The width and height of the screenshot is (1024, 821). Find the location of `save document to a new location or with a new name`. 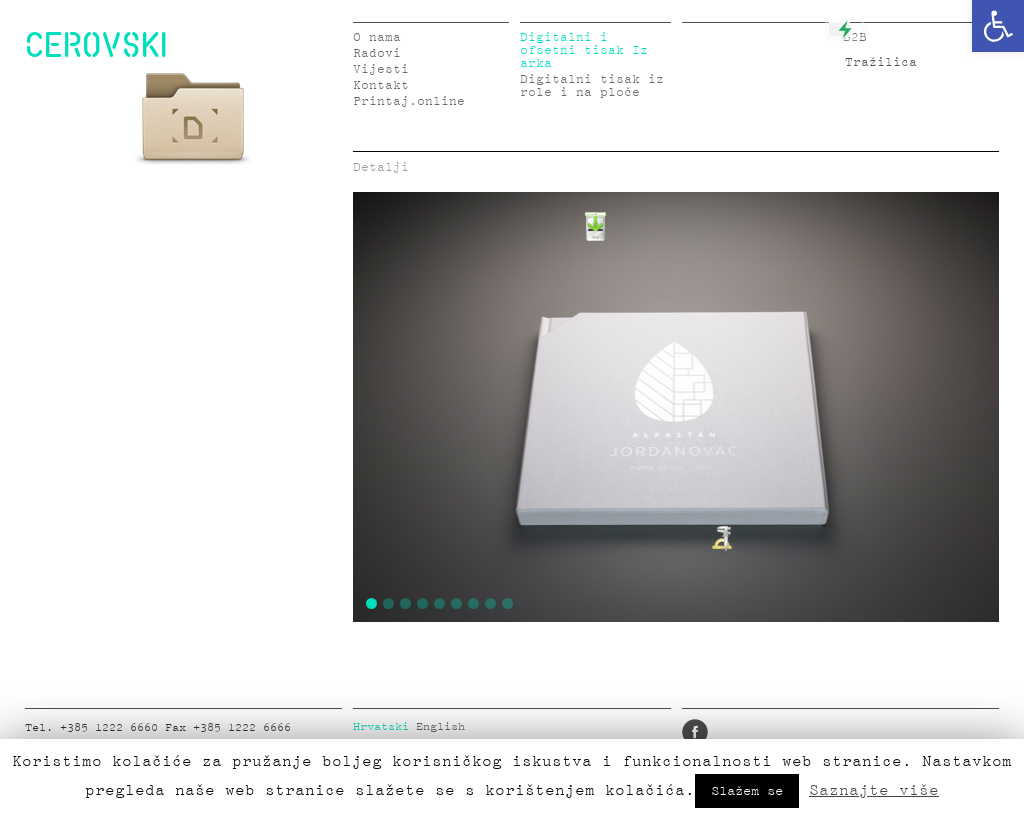

save document to a new location or with a new name is located at coordinates (595, 227).